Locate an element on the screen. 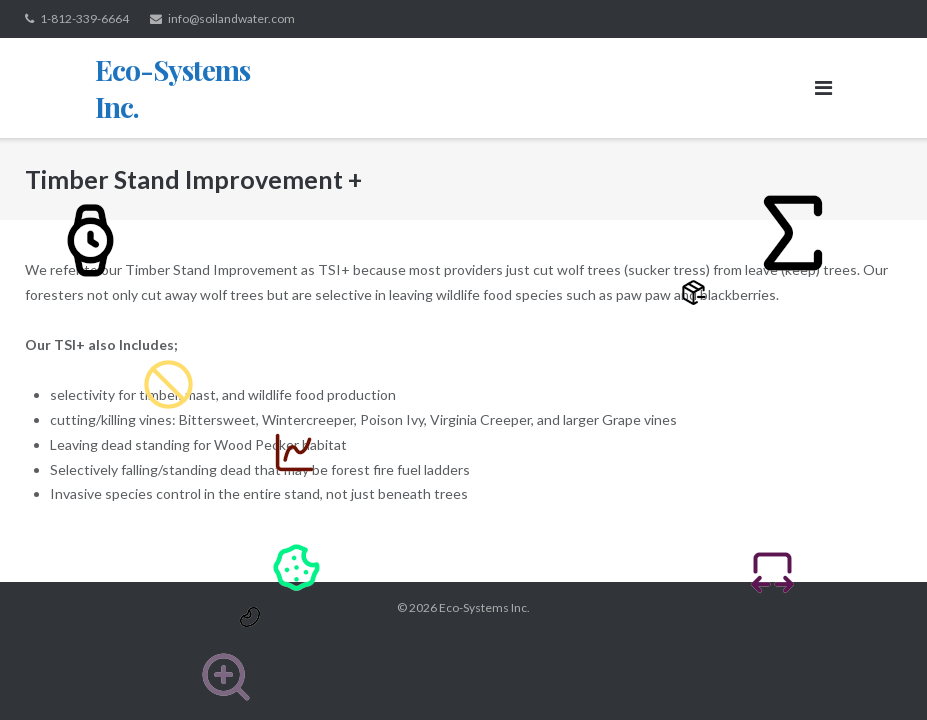 The height and width of the screenshot is (720, 927). zoom in on content or image is located at coordinates (226, 677).